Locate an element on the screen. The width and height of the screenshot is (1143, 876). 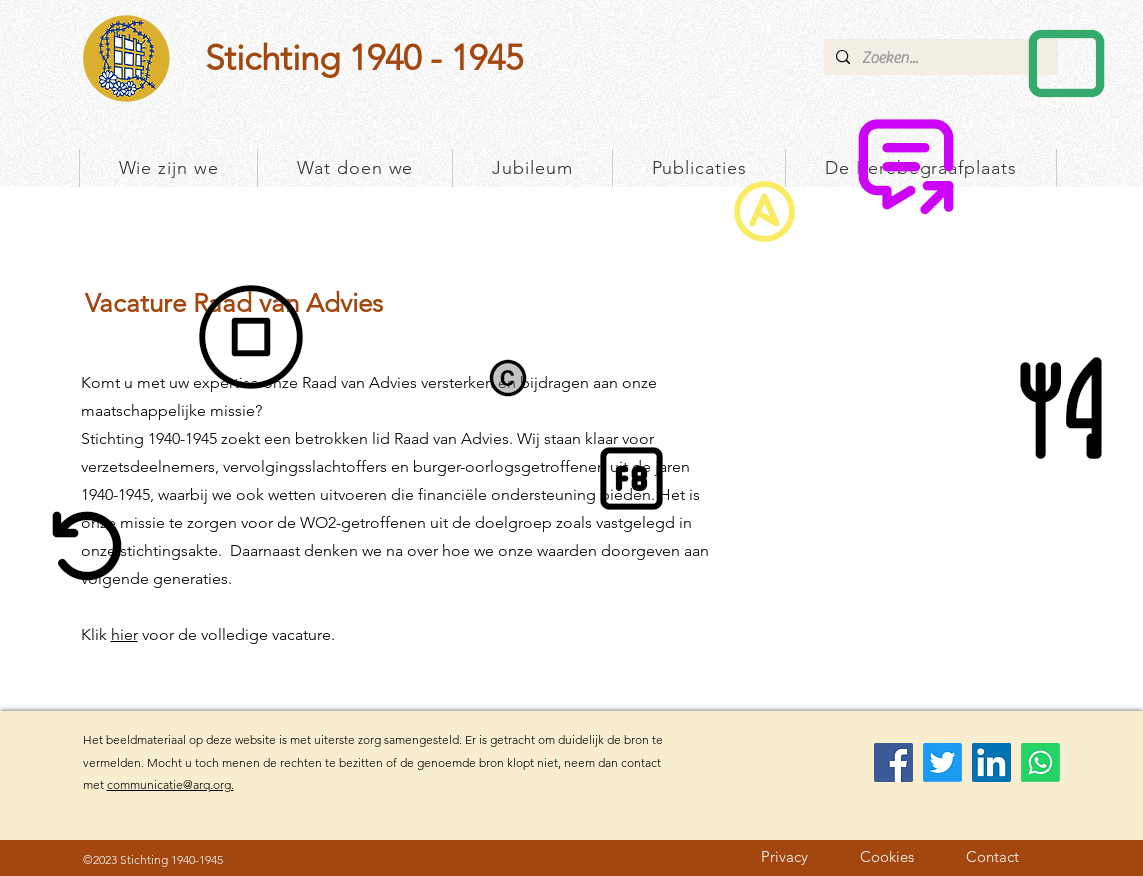
access restaurant or dining options is located at coordinates (1061, 408).